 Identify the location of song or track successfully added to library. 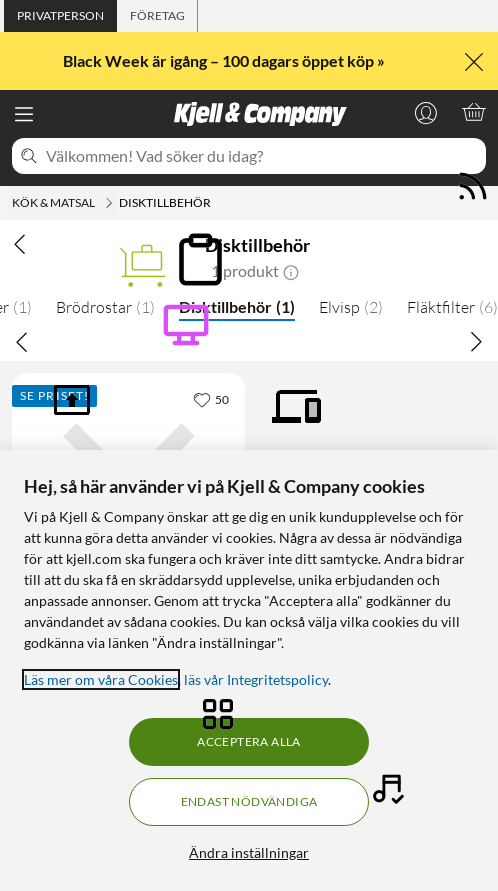
(388, 788).